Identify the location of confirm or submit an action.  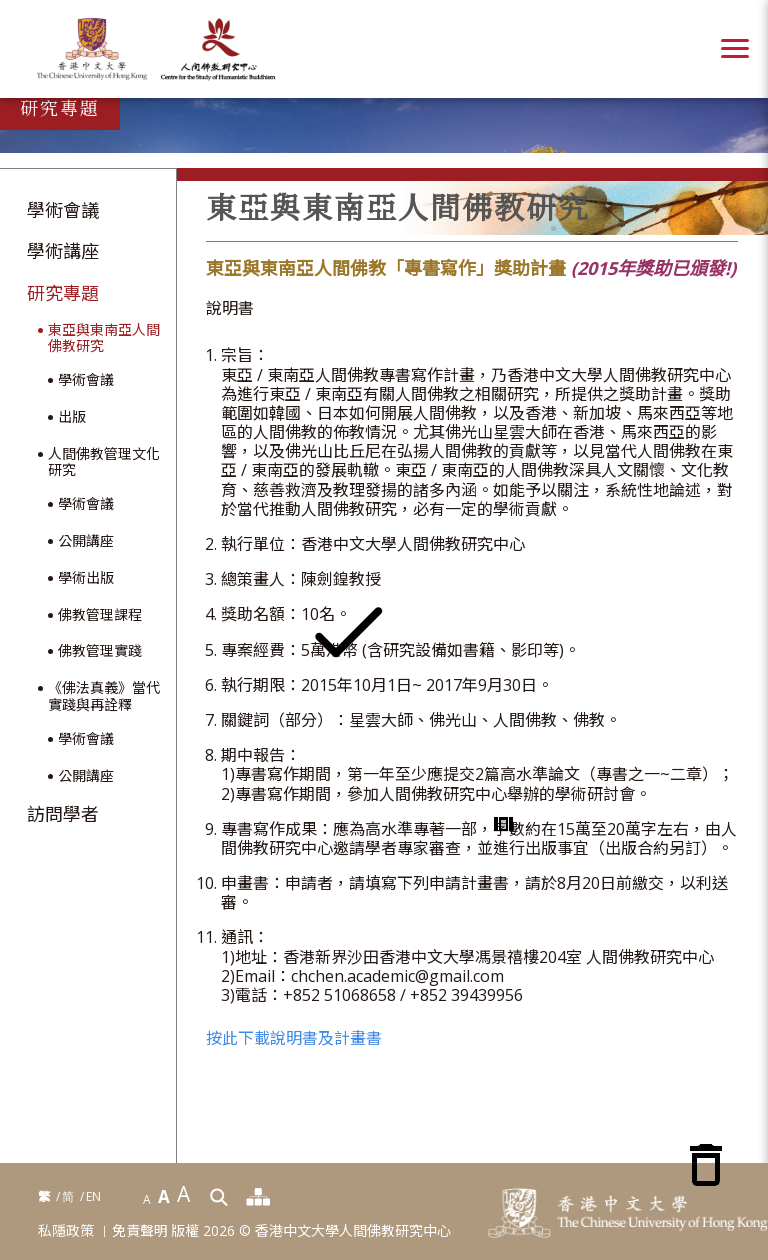
(348, 631).